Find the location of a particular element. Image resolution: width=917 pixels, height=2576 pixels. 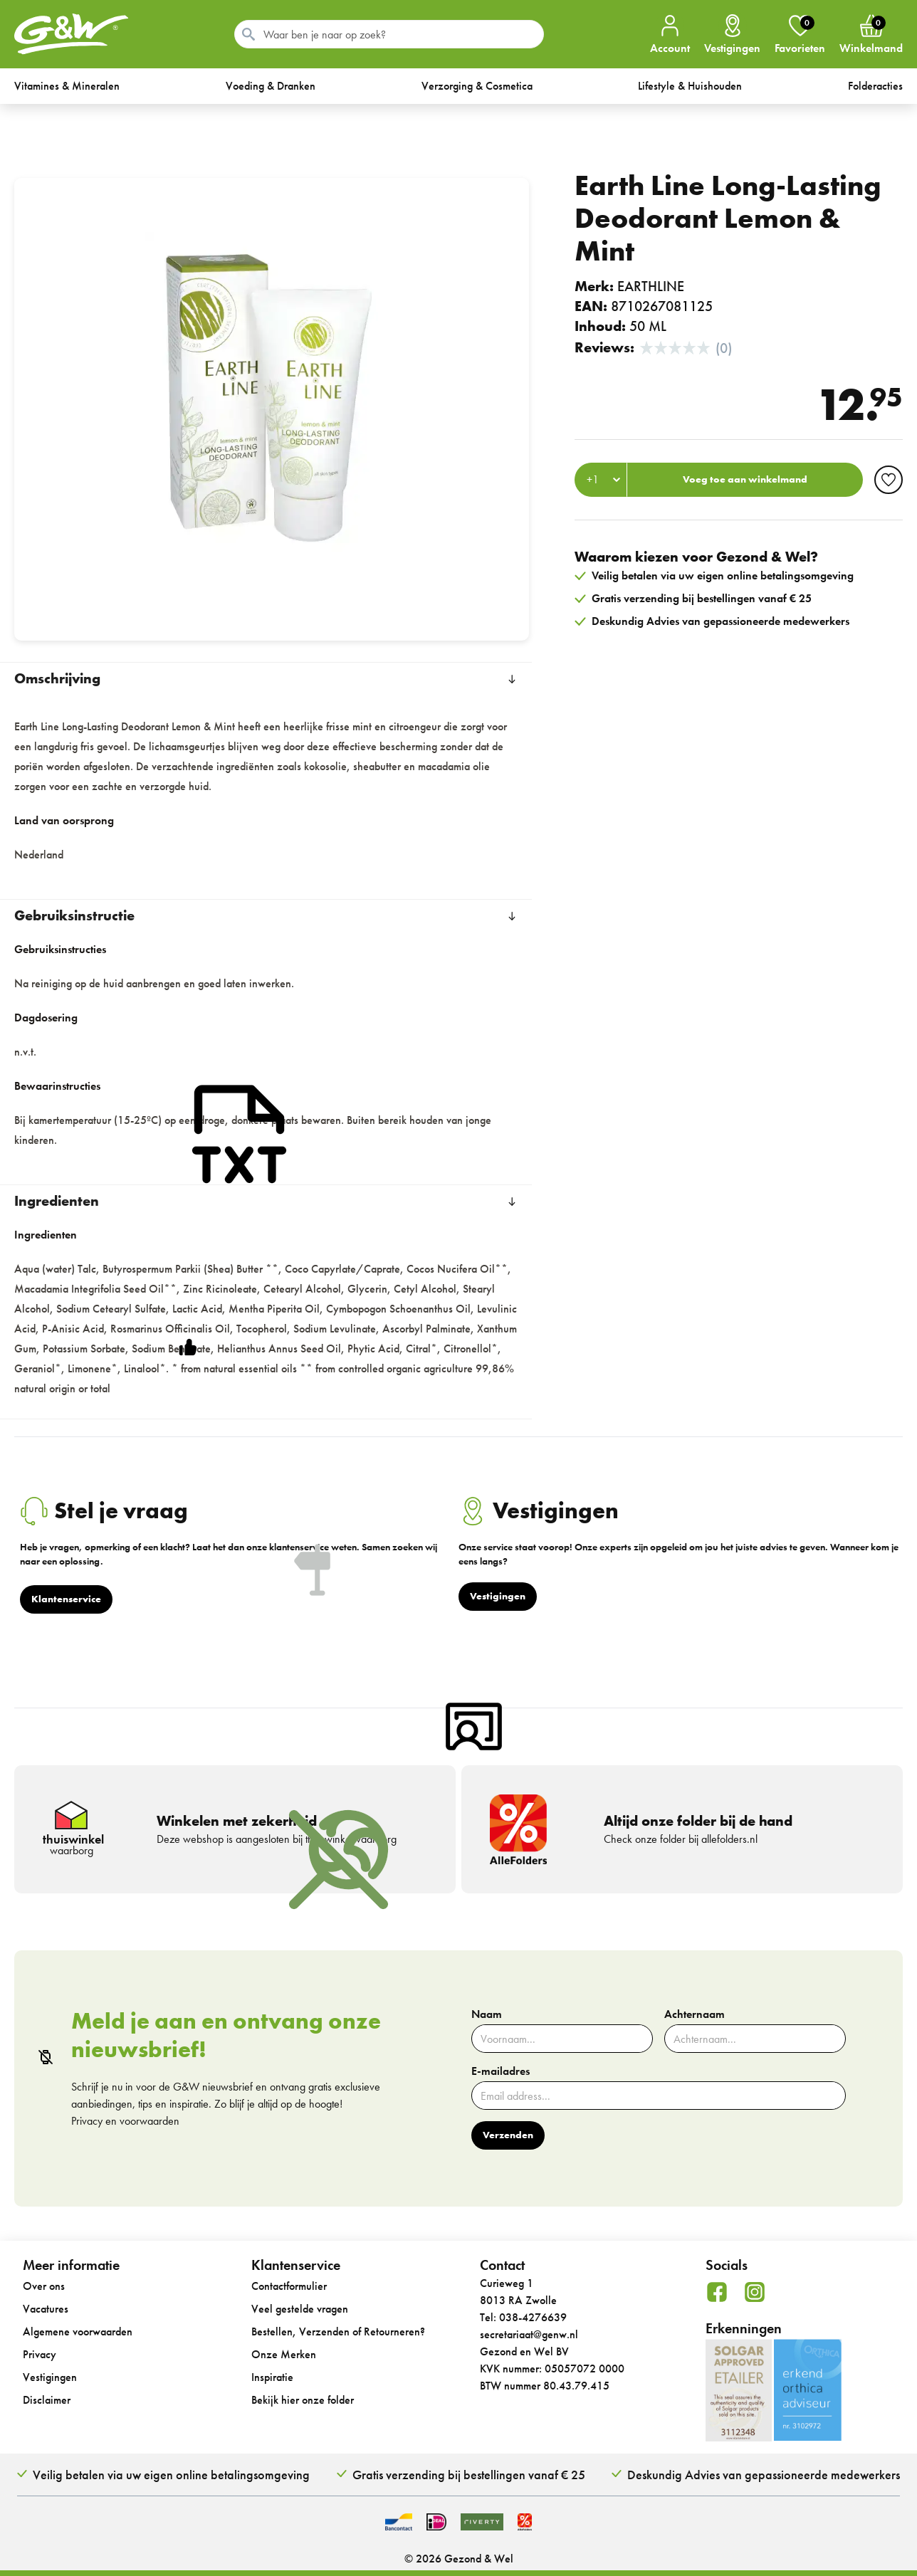

smartwatch disconnected or unavailable is located at coordinates (46, 2057).